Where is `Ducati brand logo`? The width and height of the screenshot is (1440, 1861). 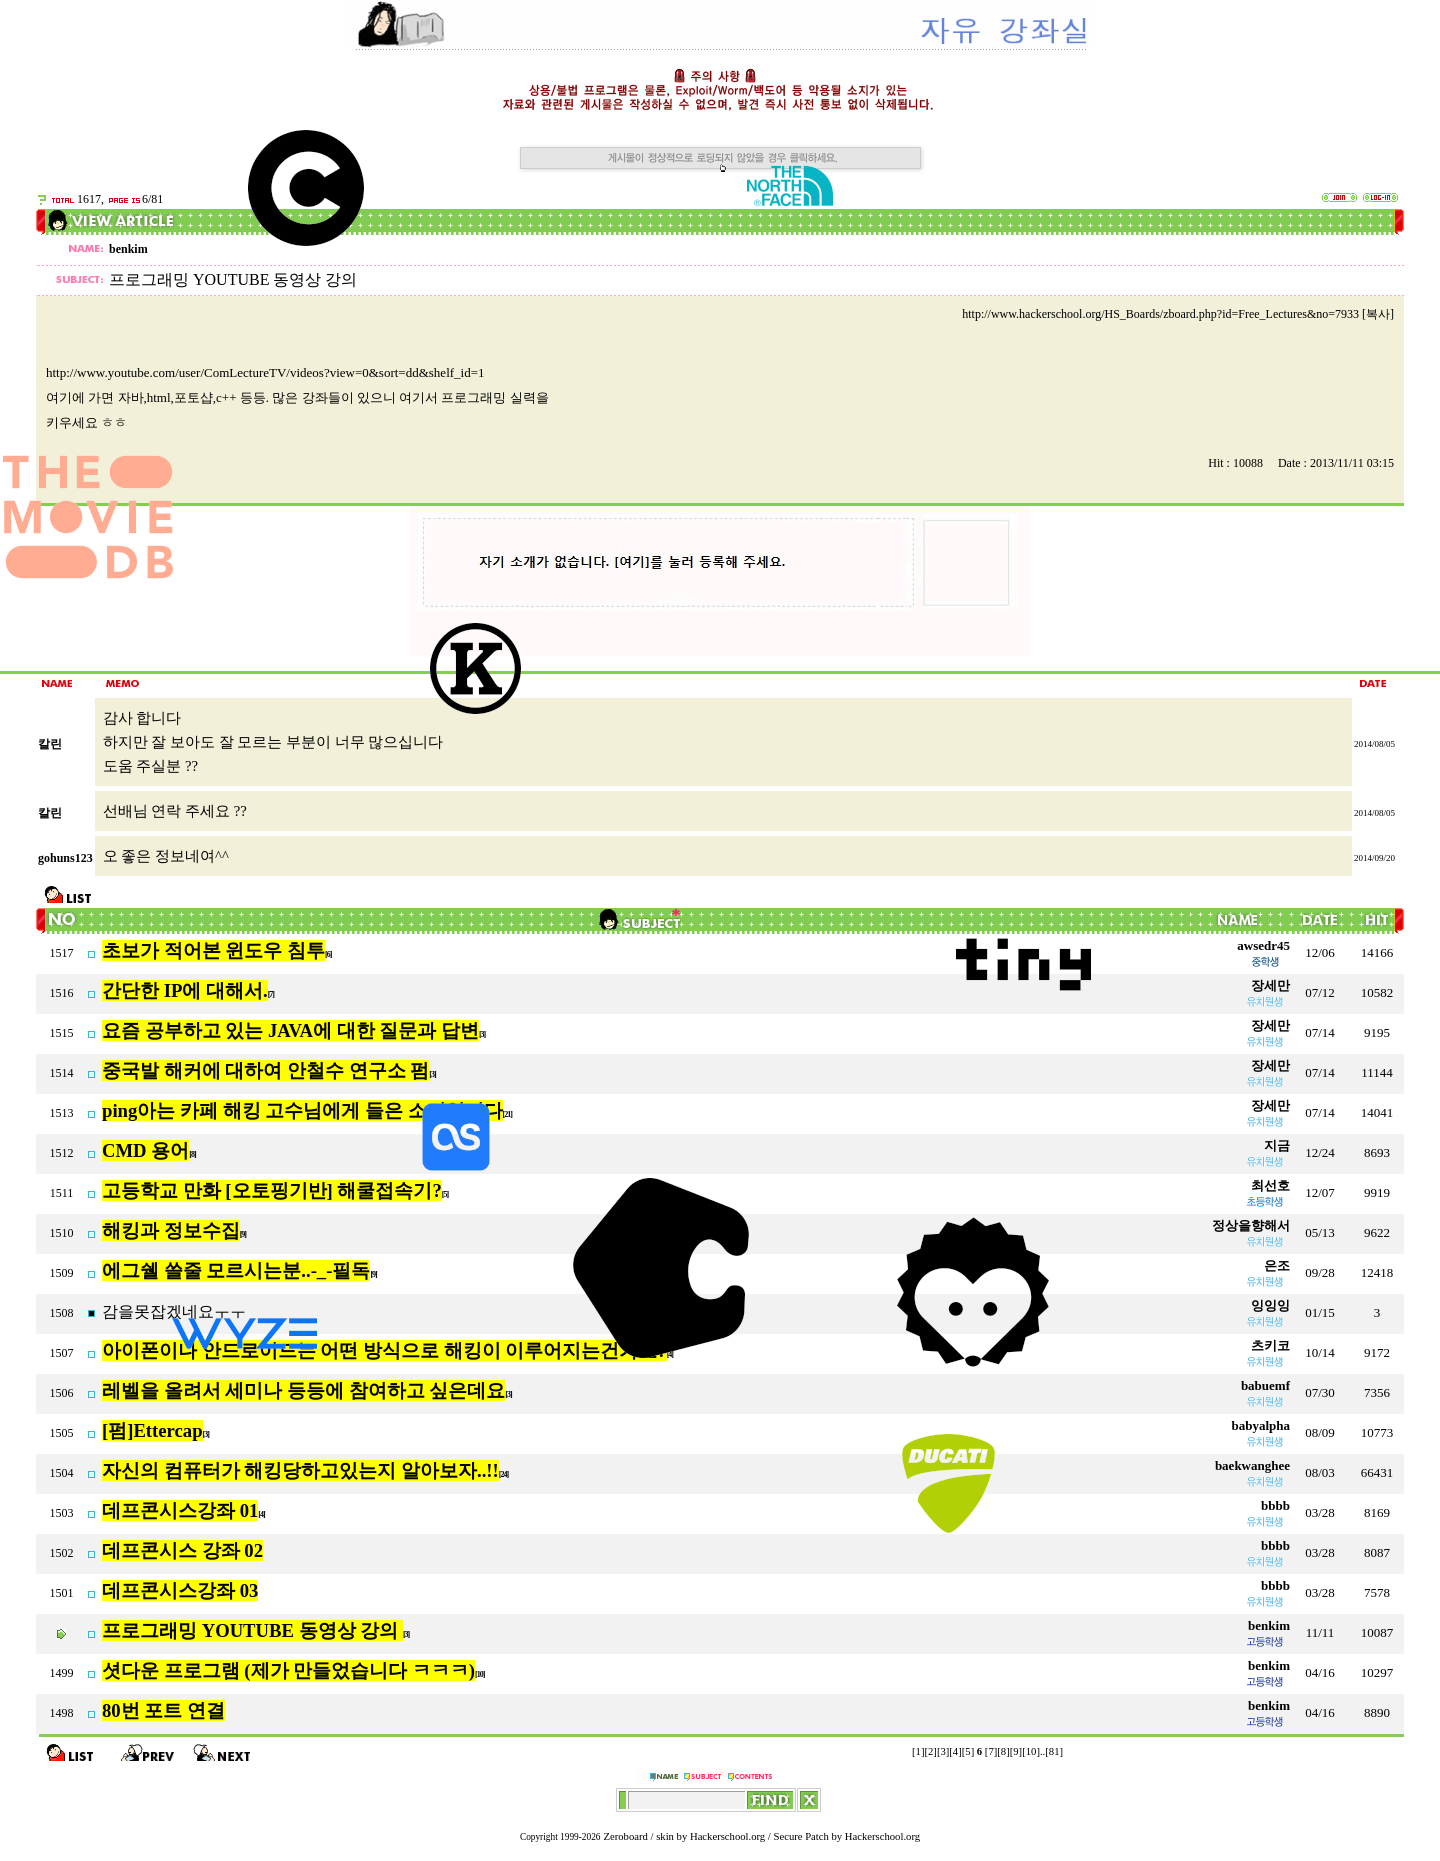 Ducati brand logo is located at coordinates (948, 1483).